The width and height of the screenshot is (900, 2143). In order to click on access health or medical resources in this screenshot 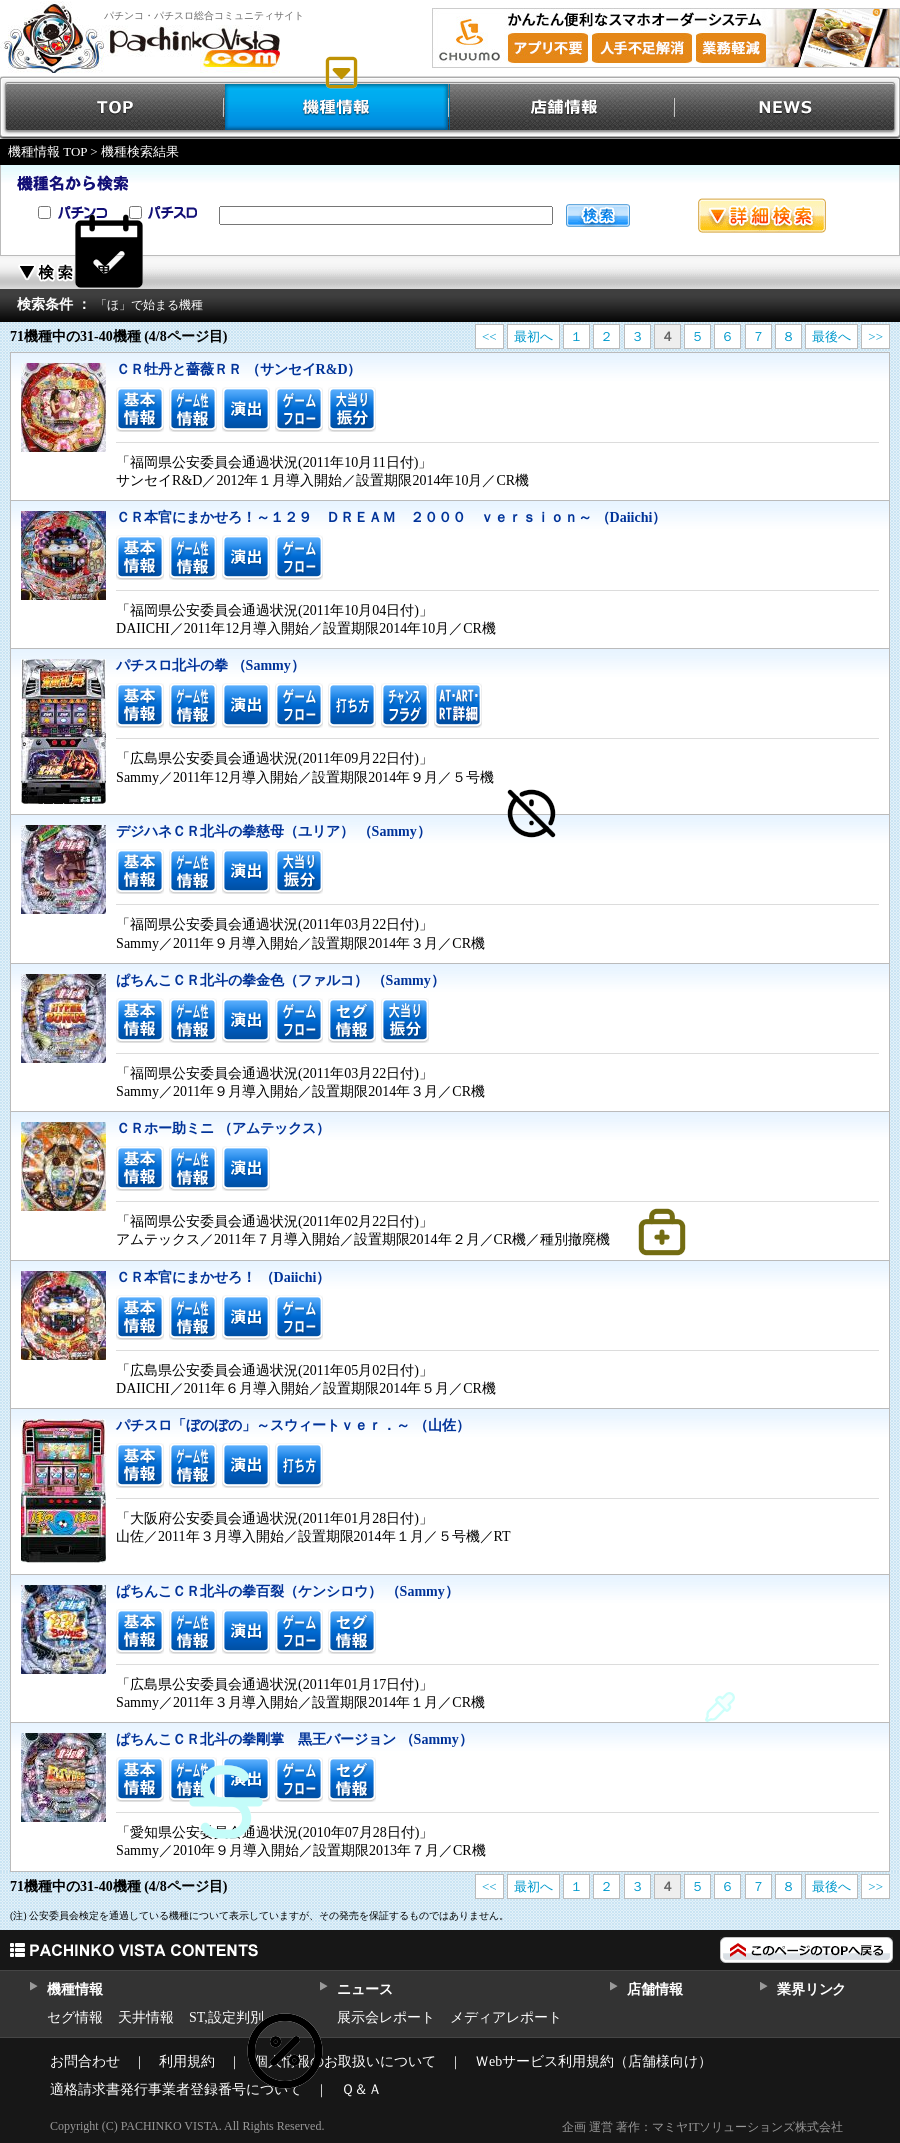, I will do `click(662, 1232)`.